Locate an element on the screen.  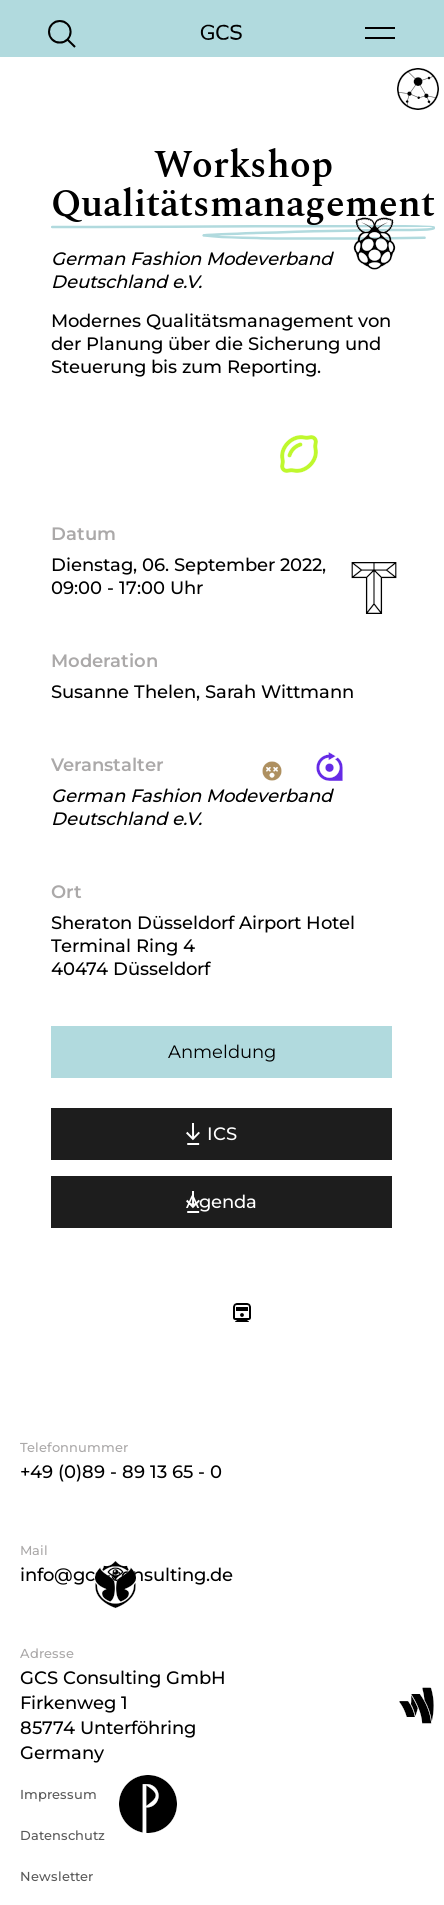
indicates a confused or overwhelmed state is located at coordinates (272, 771).